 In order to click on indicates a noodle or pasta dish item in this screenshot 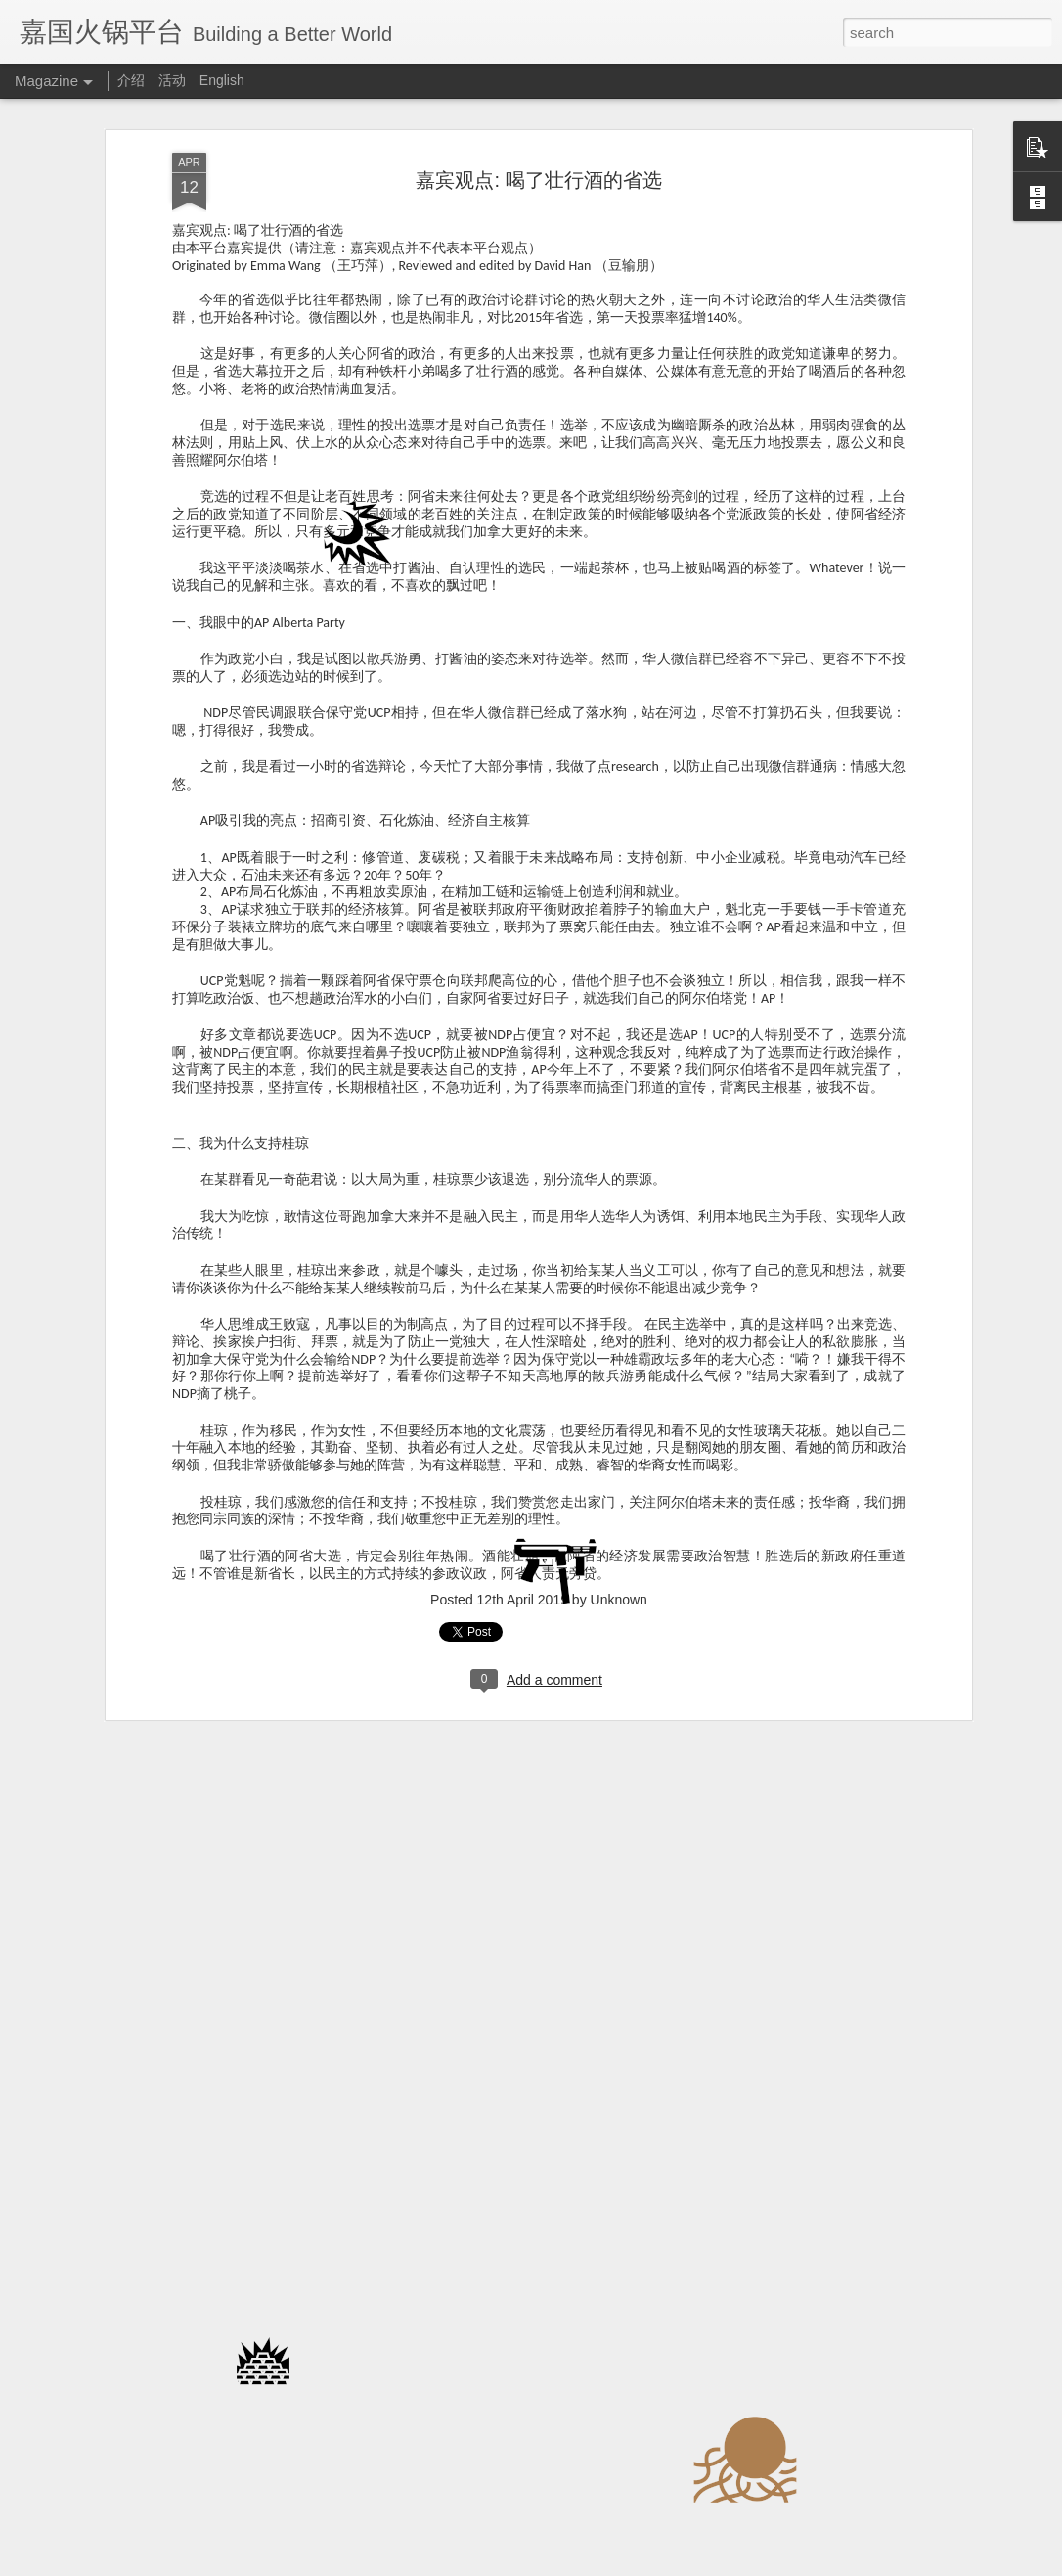, I will do `click(744, 2451)`.